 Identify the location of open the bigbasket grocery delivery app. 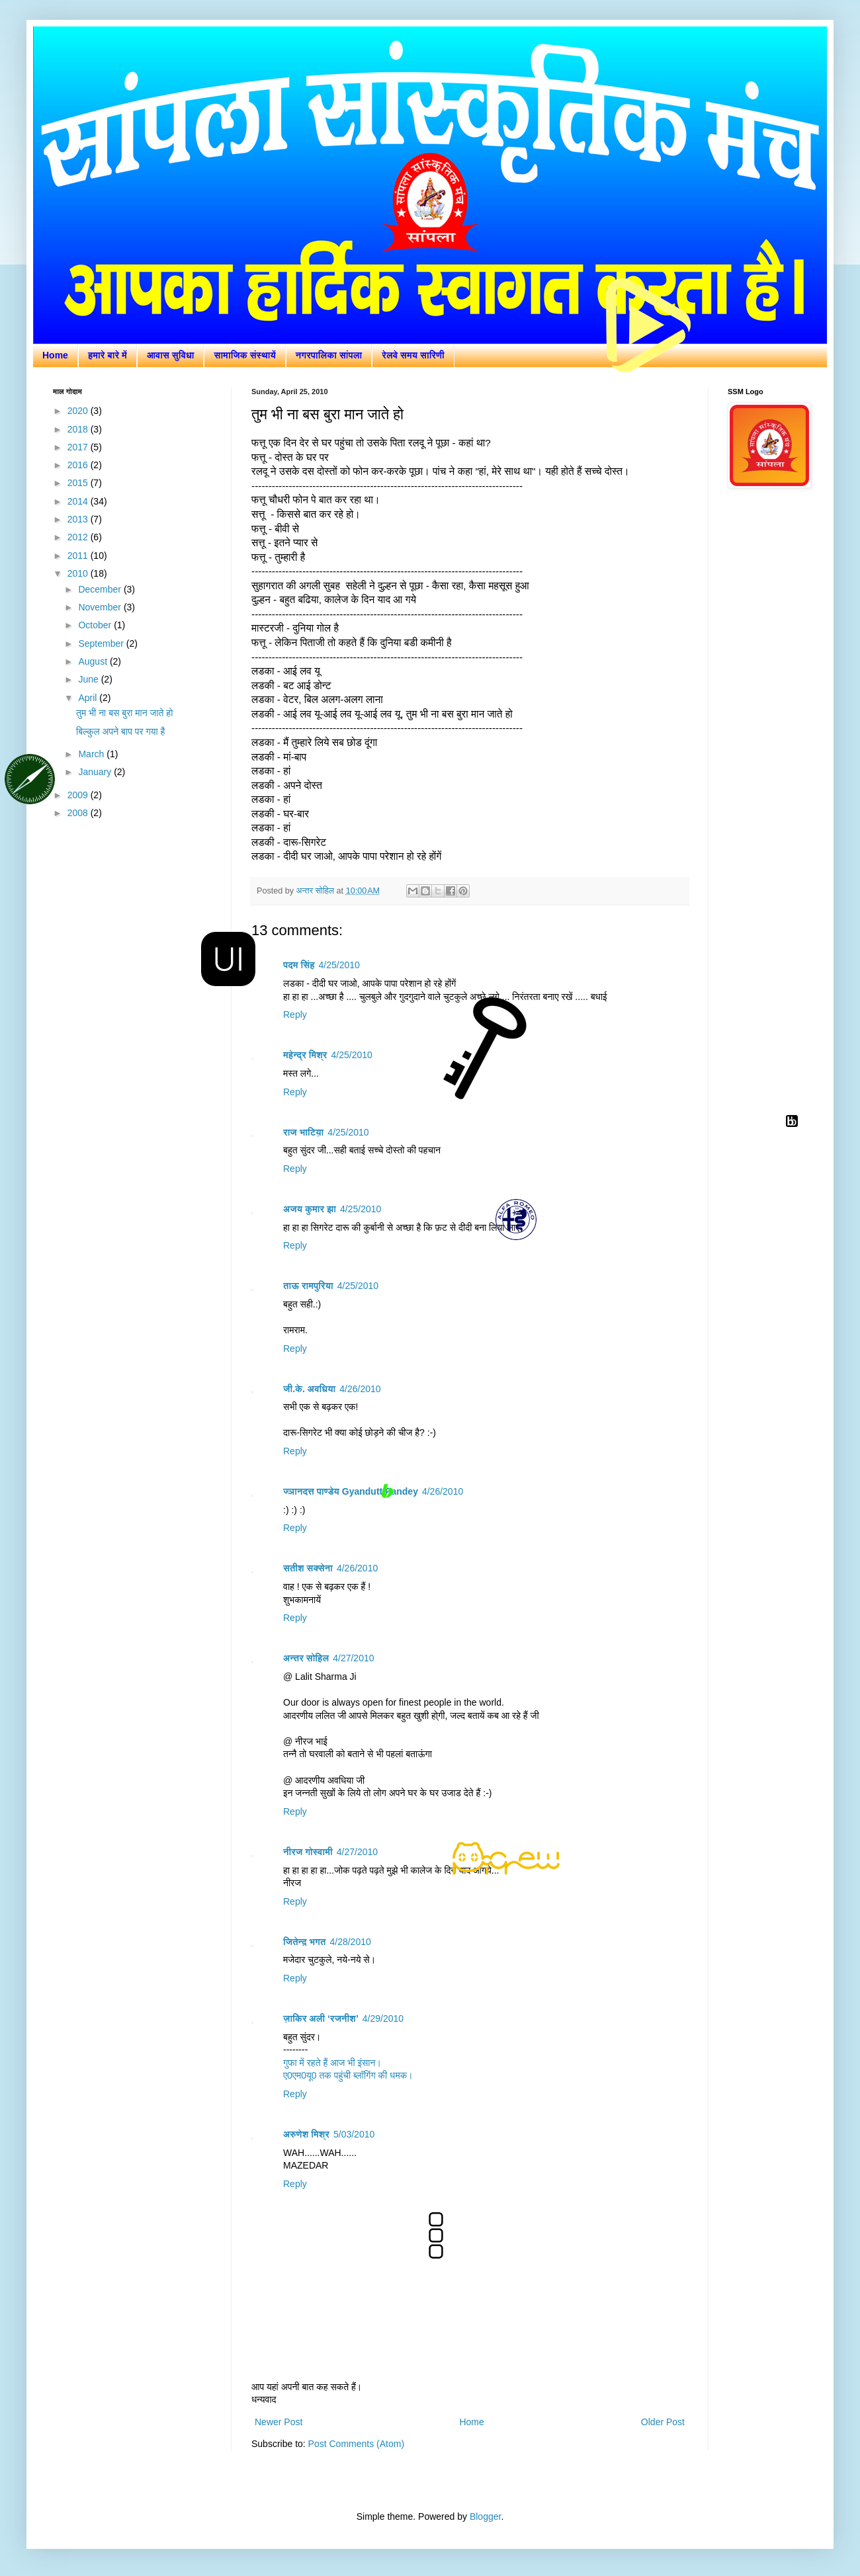
(792, 1121).